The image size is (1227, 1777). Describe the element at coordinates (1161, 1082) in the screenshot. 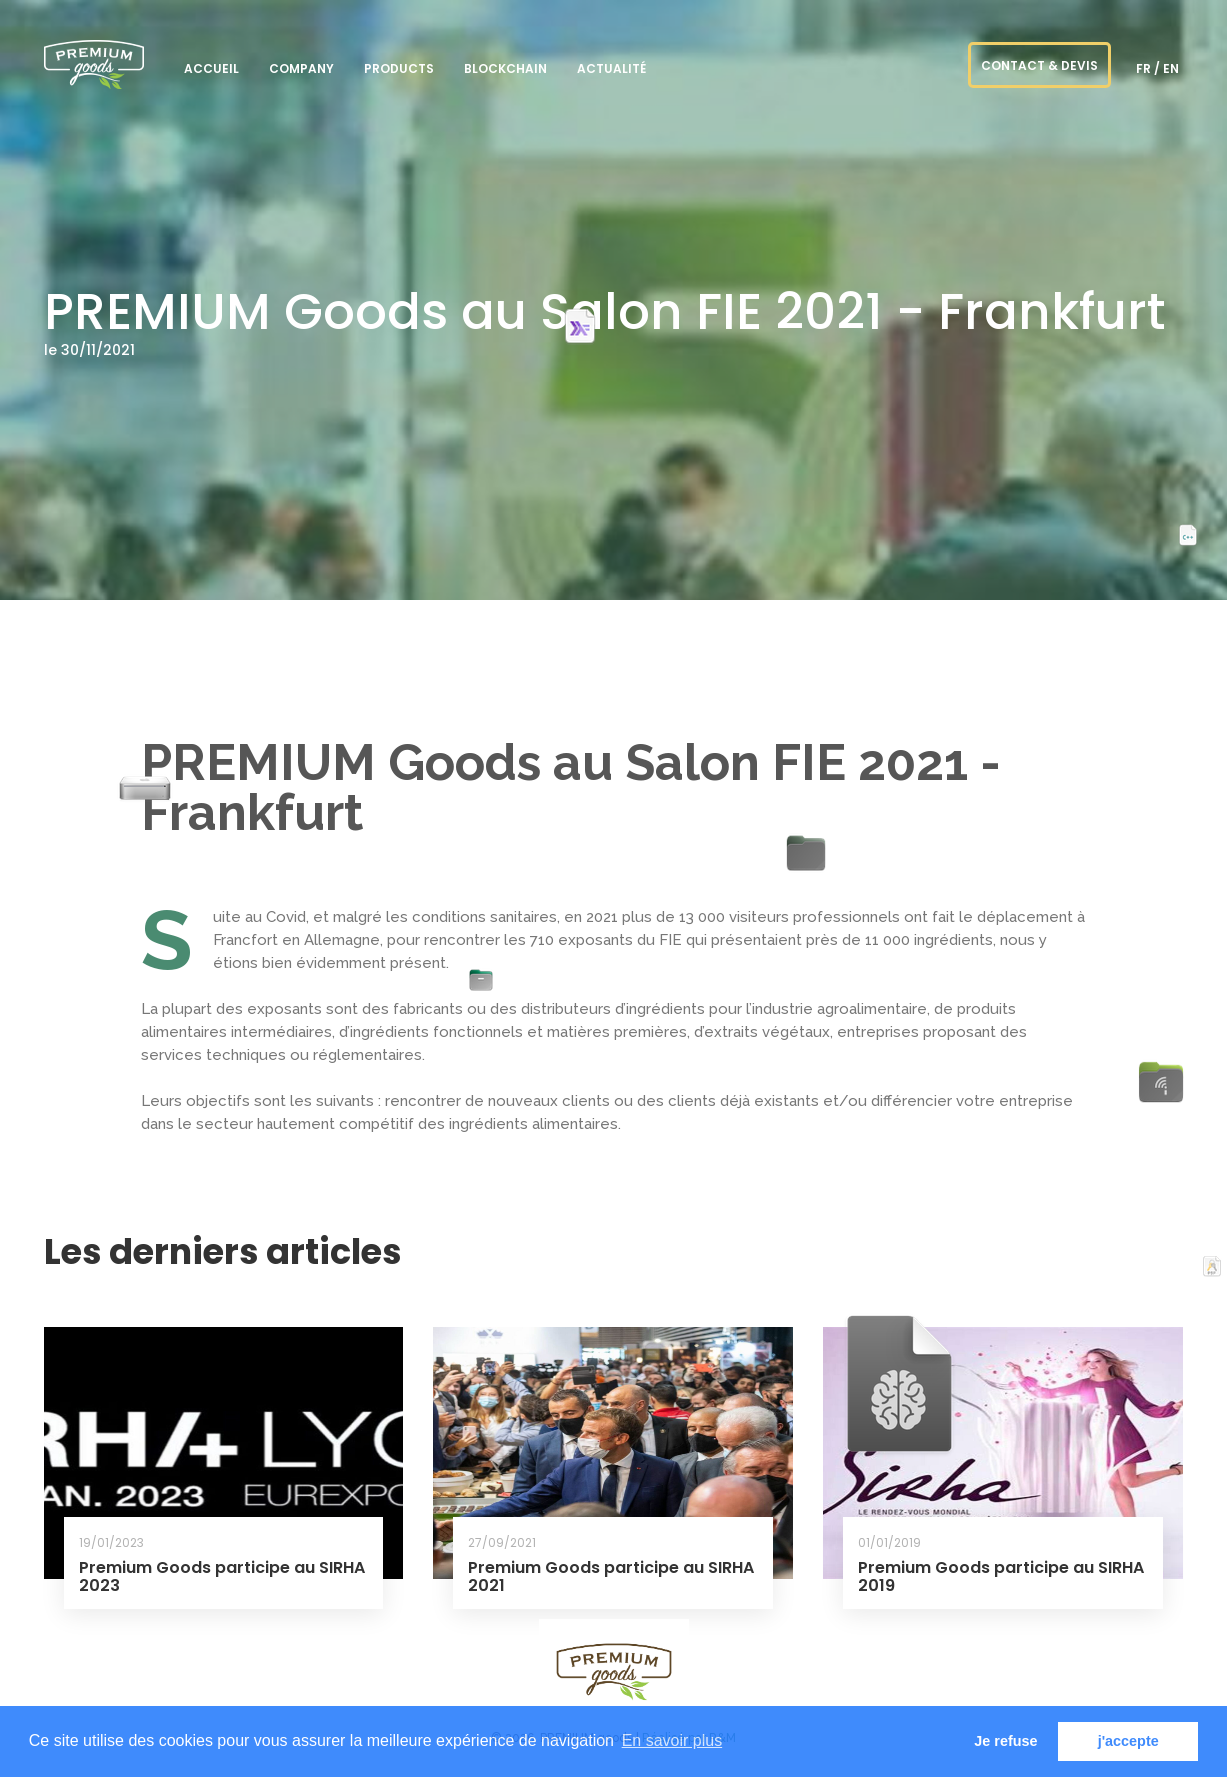

I see `open insync cloud sync folder` at that location.